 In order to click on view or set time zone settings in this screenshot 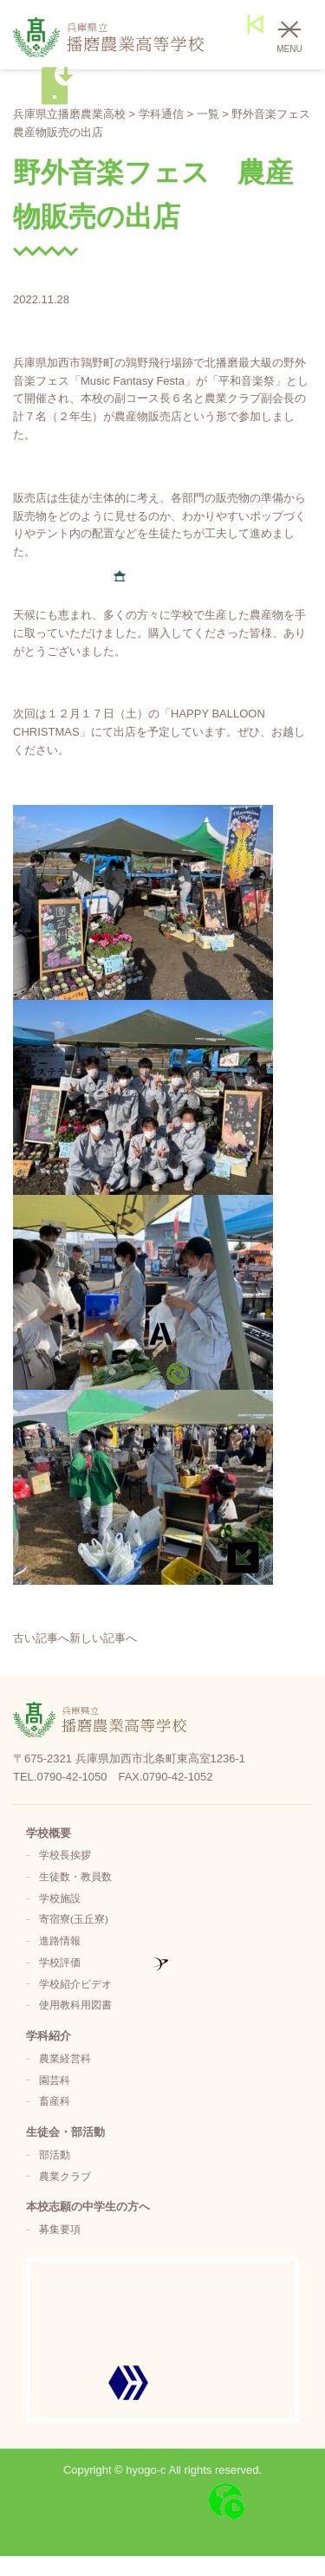, I will do `click(225, 2500)`.